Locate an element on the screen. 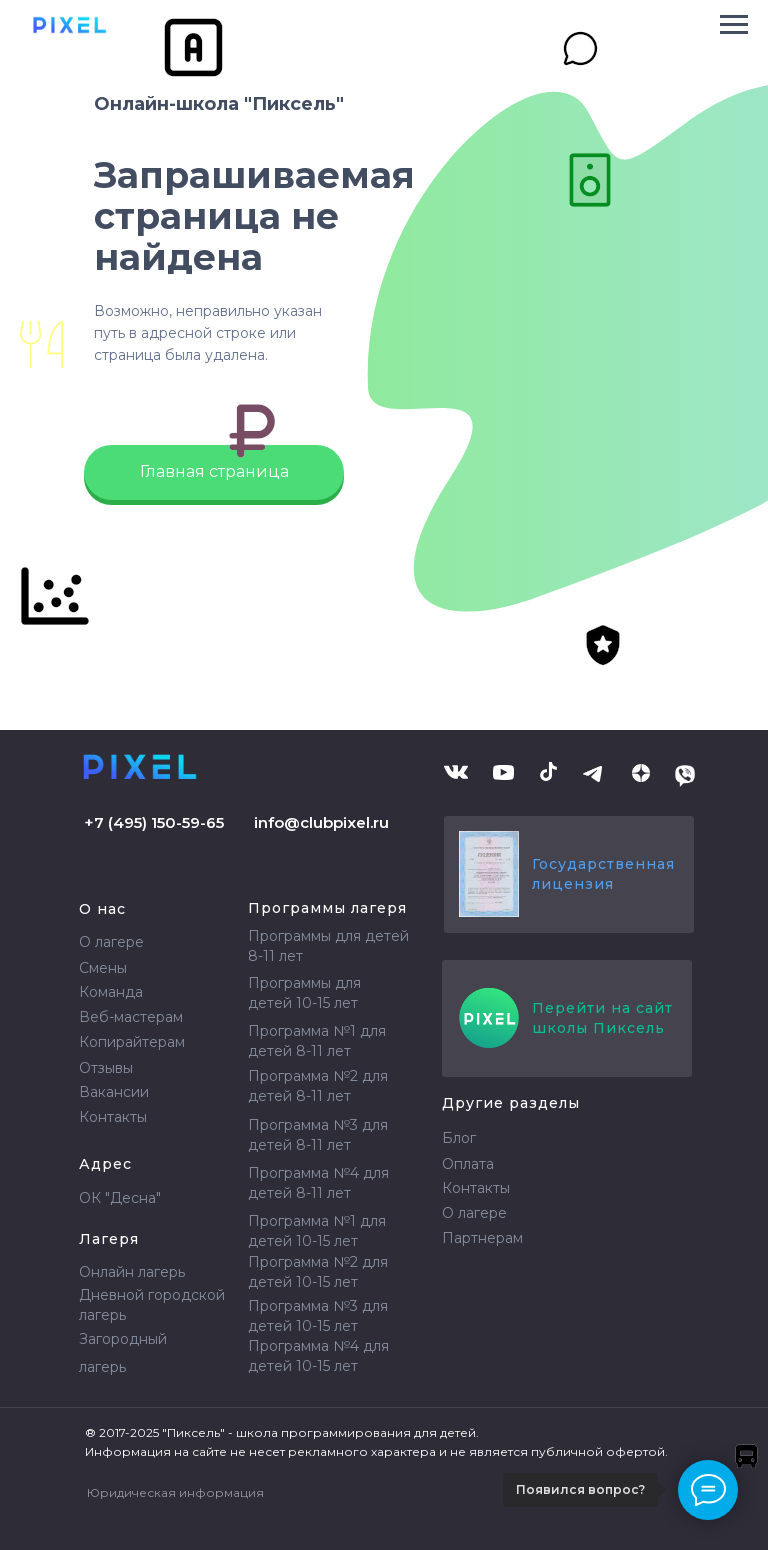 This screenshot has width=768, height=1550. adjust speaker or audio output settings is located at coordinates (590, 180).